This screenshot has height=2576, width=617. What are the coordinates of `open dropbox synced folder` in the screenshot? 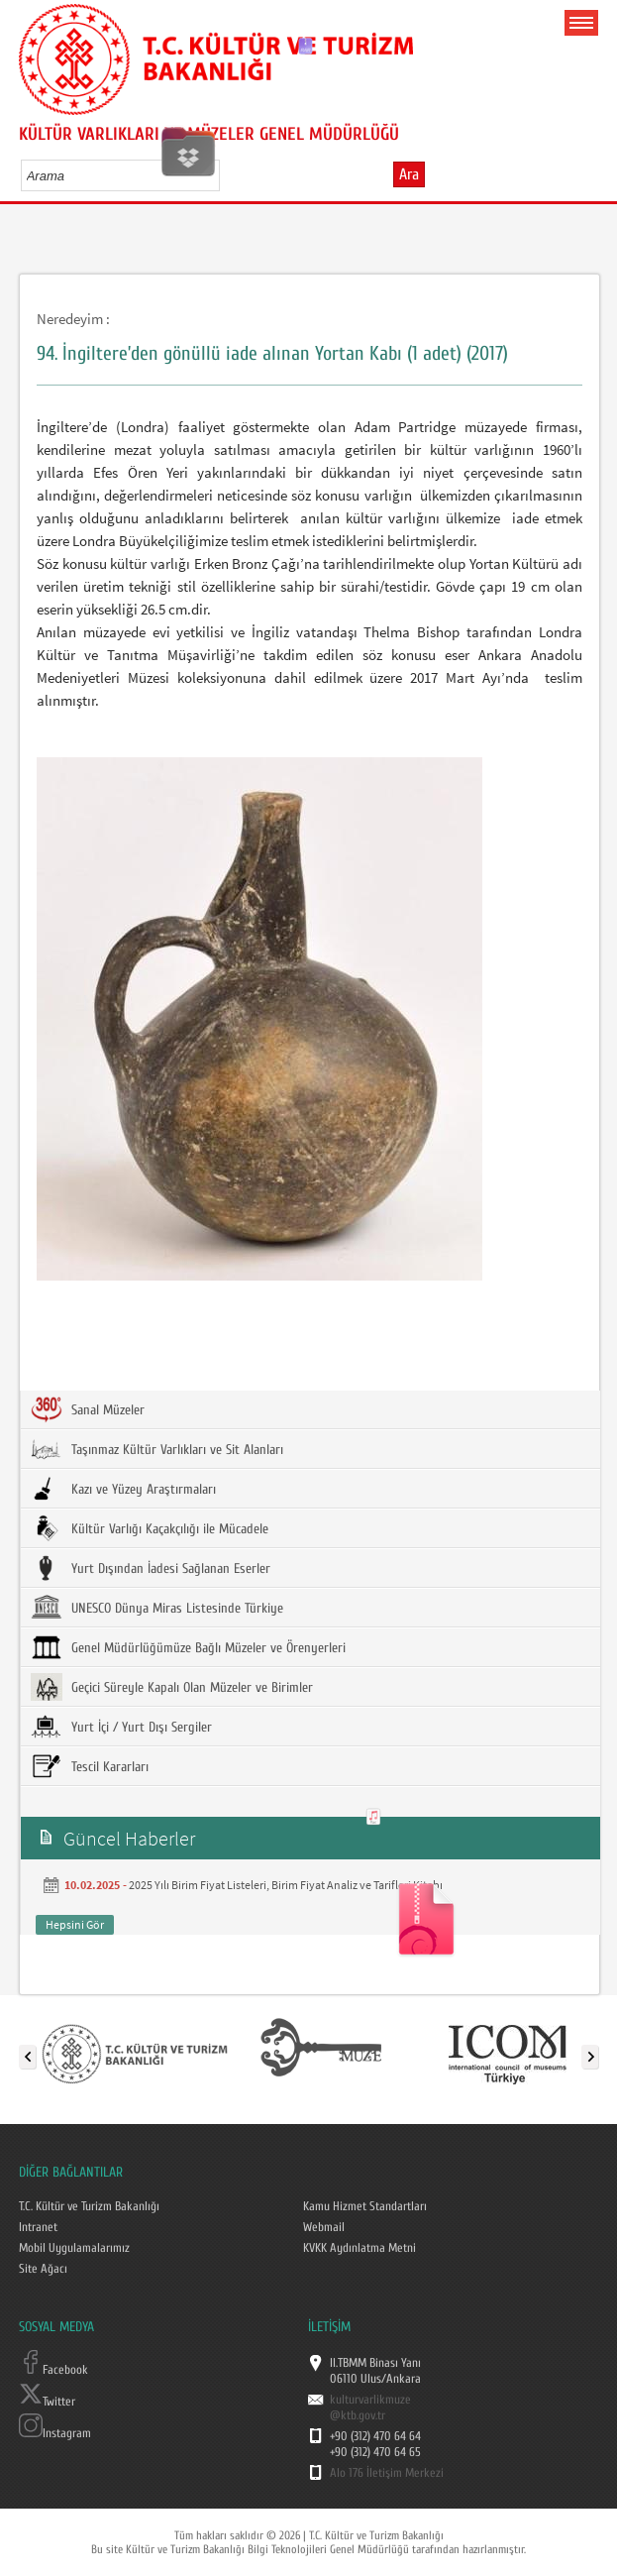 It's located at (188, 152).